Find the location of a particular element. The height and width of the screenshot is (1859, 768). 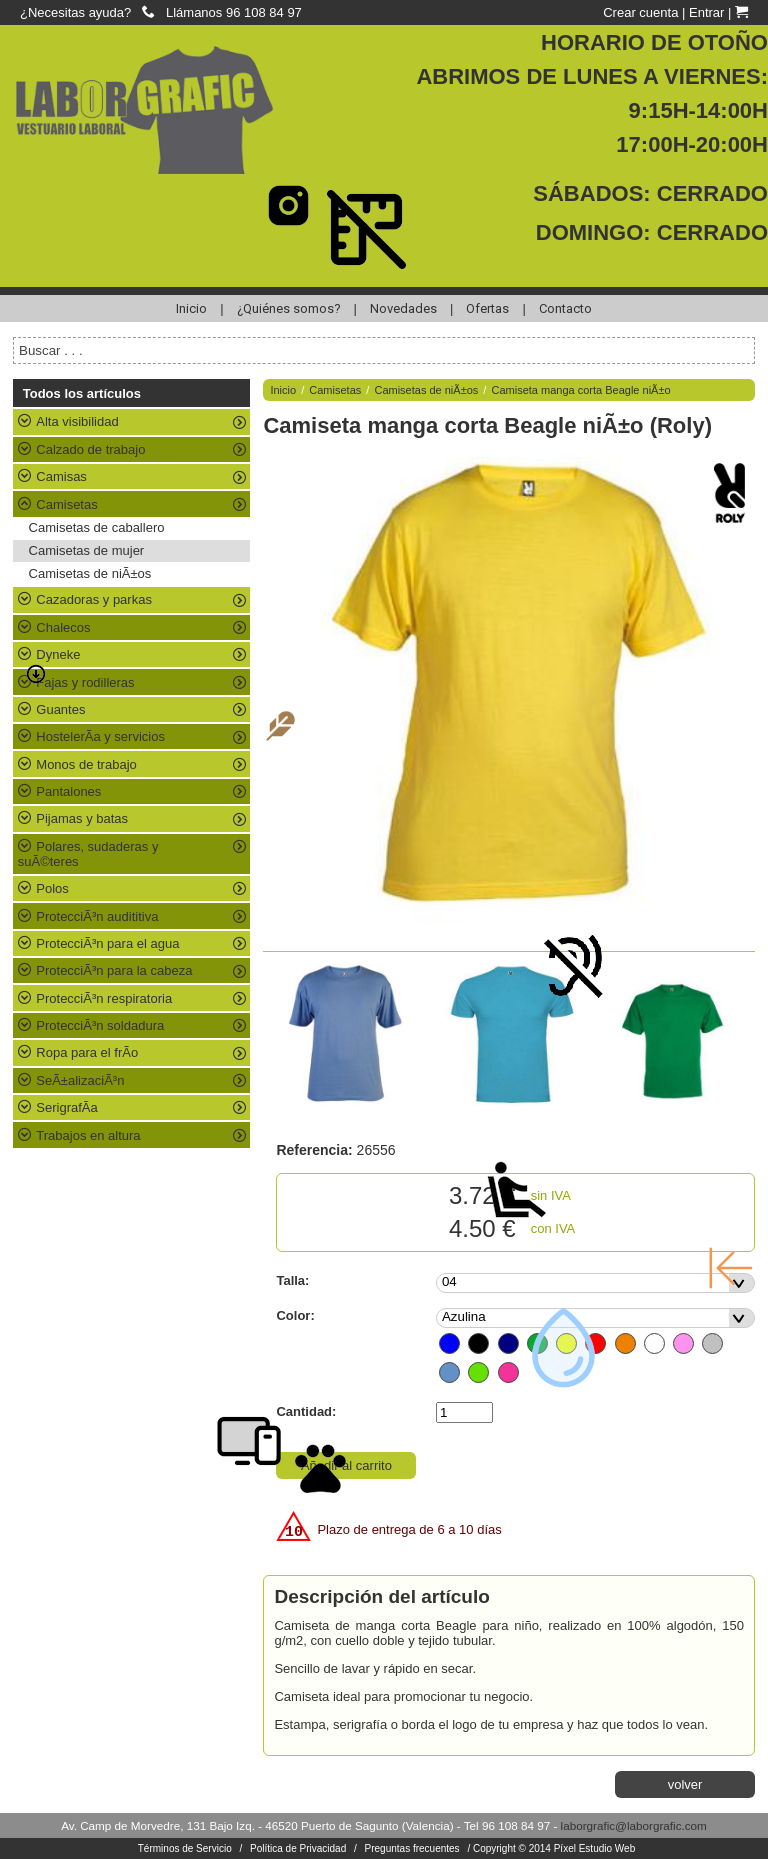

open instagram app is located at coordinates (288, 205).